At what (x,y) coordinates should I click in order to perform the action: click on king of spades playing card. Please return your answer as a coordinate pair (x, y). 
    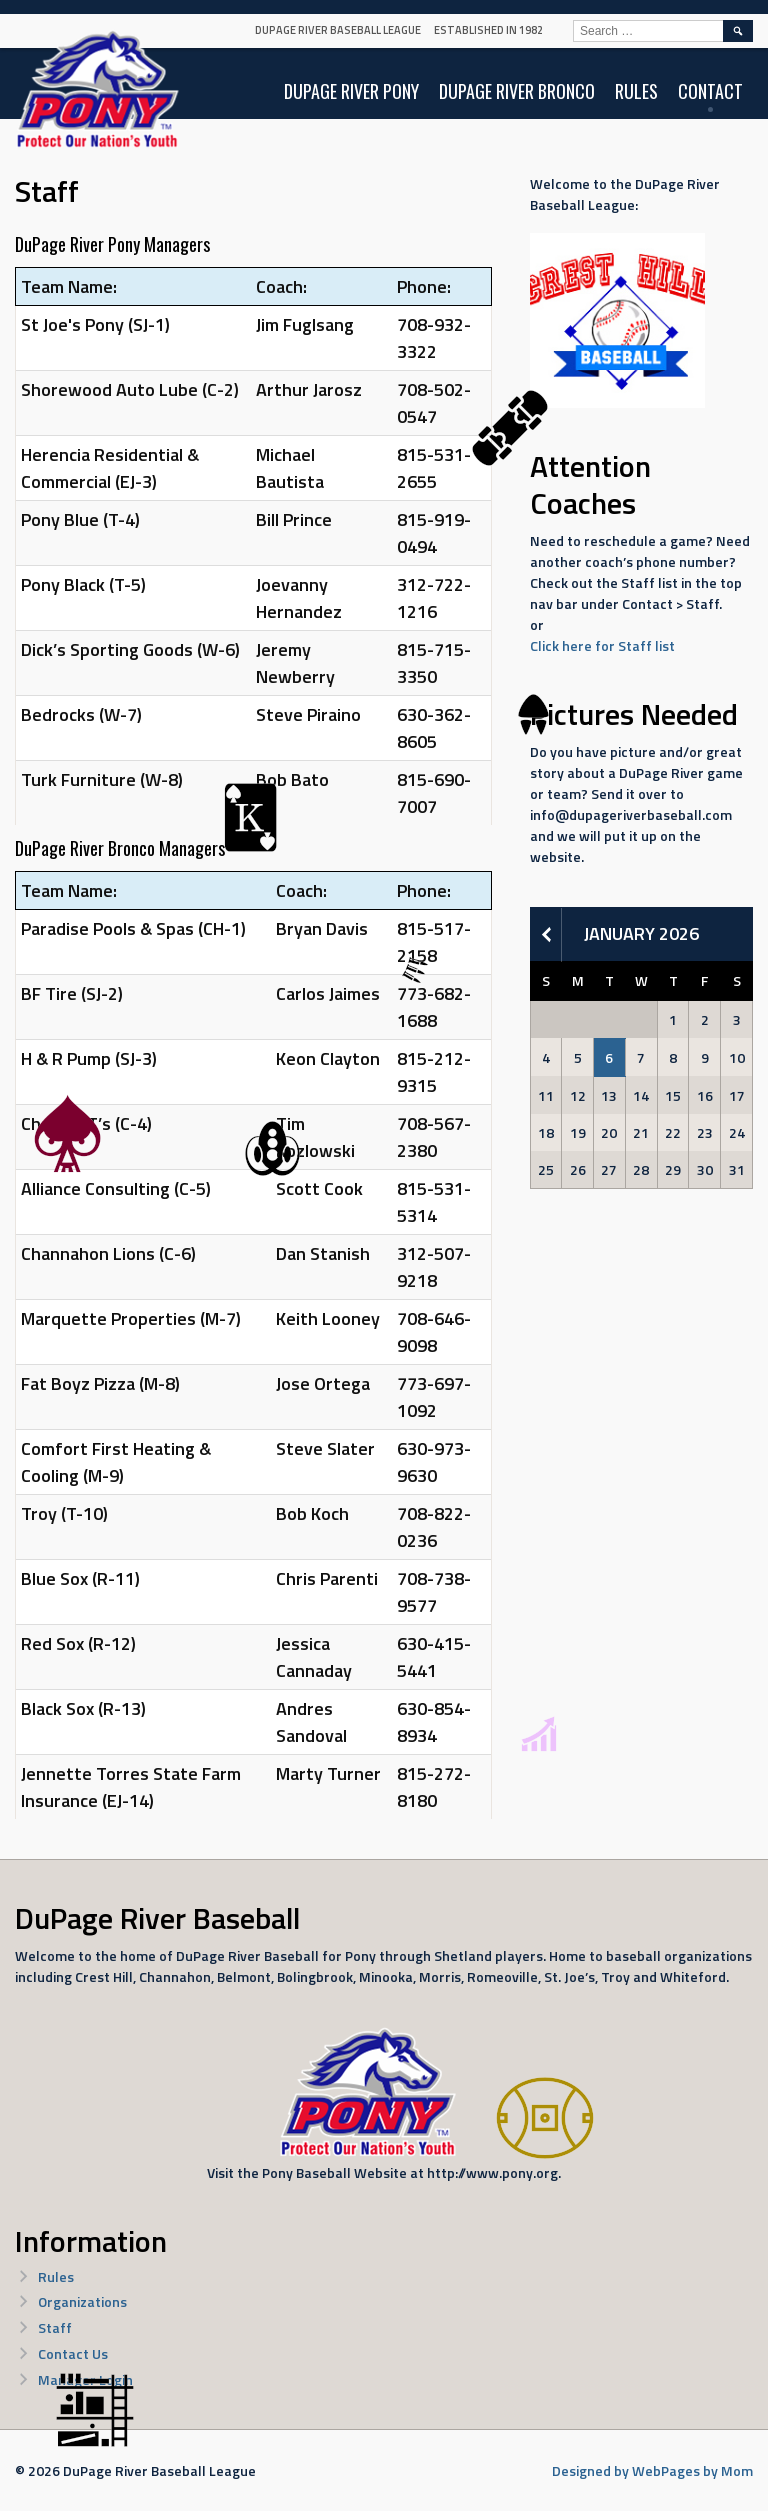
    Looking at the image, I should click on (250, 817).